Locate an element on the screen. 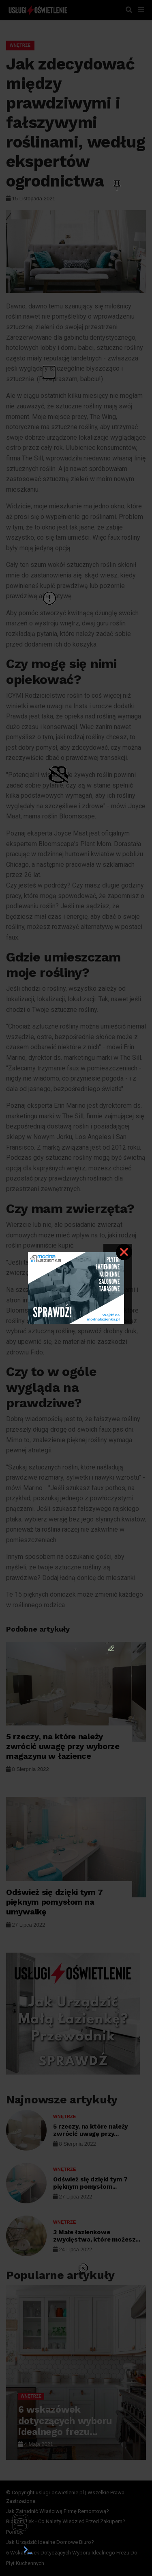 The width and height of the screenshot is (152, 2576). unchecked checkbox or selection state is located at coordinates (49, 372).